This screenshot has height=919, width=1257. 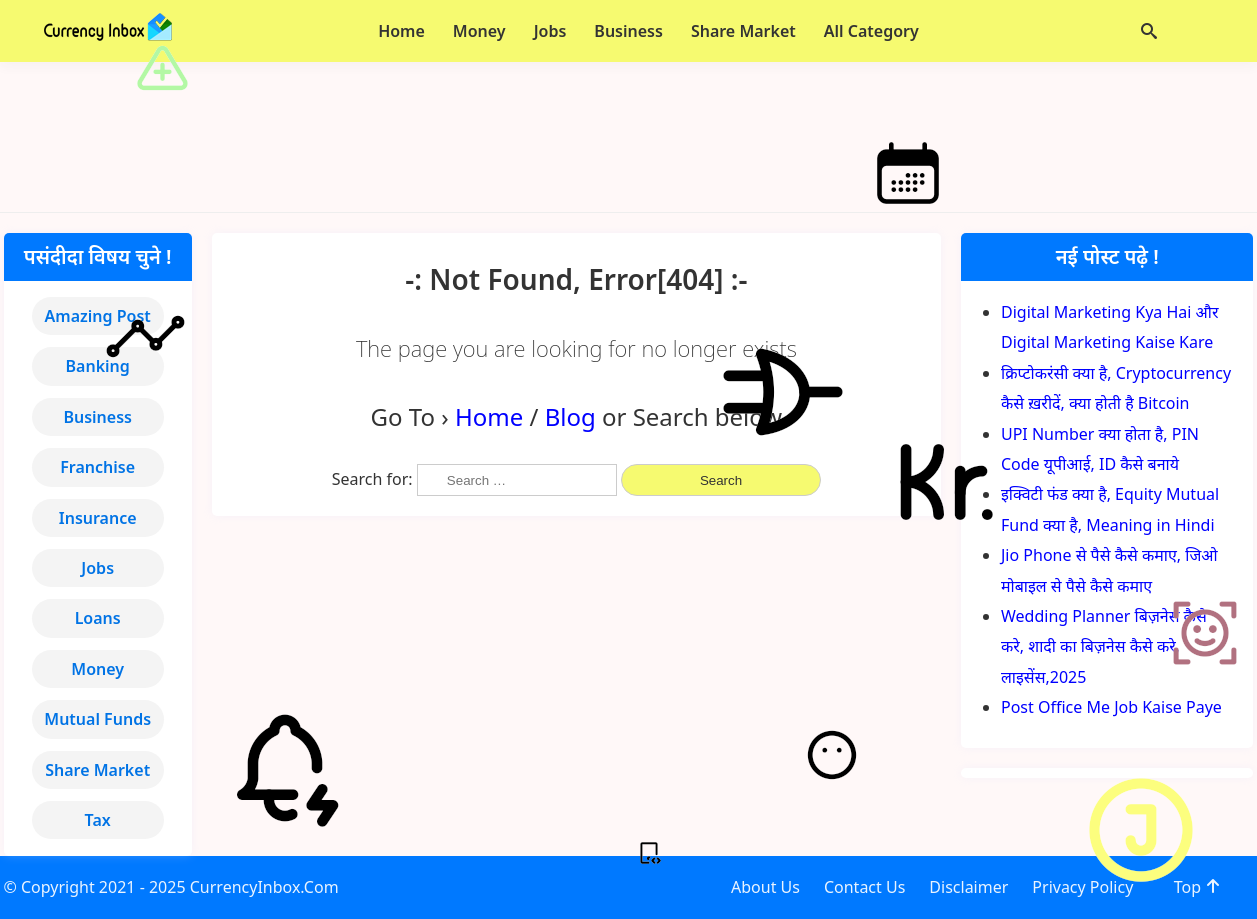 I want to click on view calendar with scheduled events, so click(x=908, y=173).